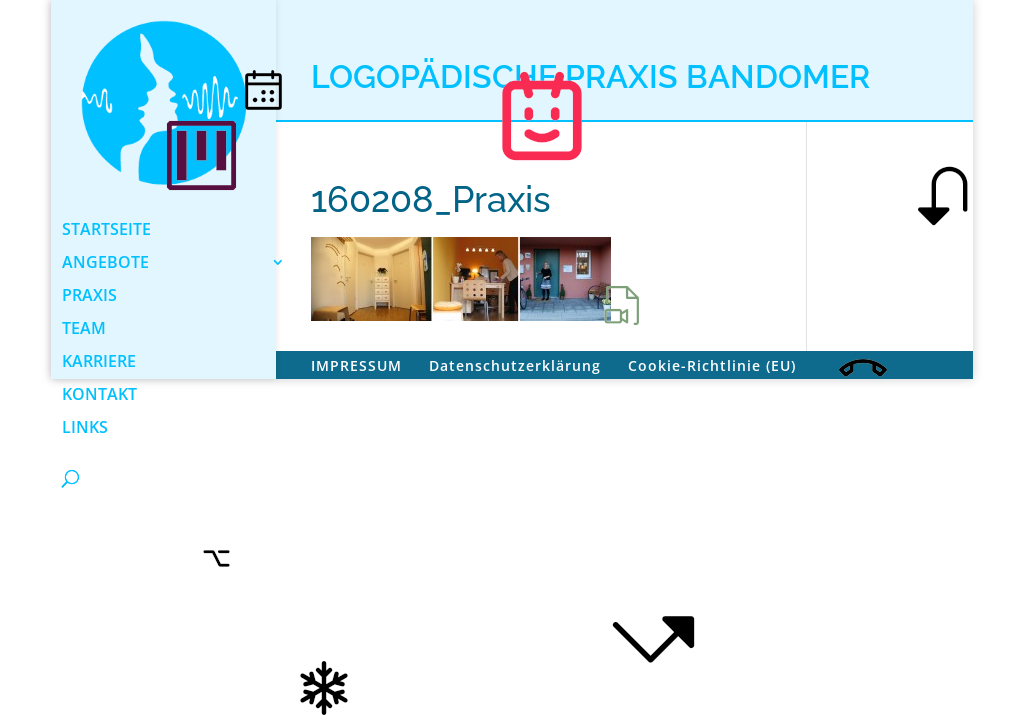  What do you see at coordinates (263, 91) in the screenshot?
I see `view calendar events` at bounding box center [263, 91].